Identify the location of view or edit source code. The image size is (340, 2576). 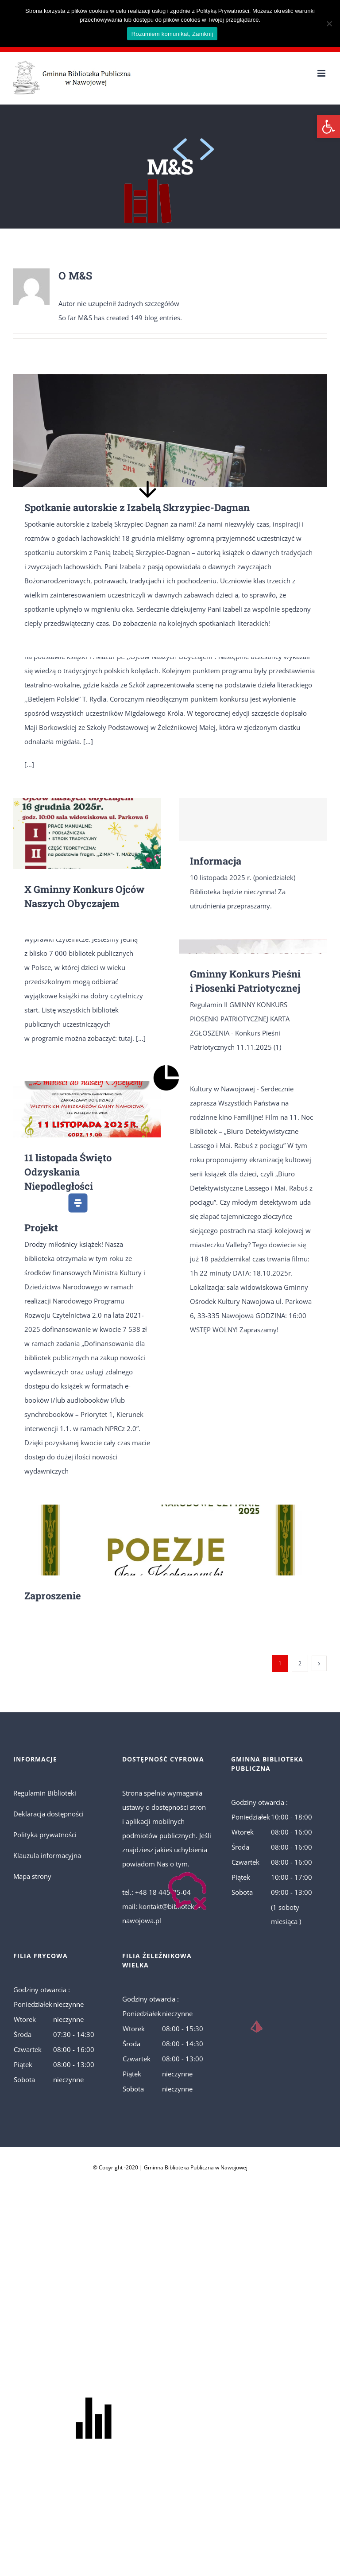
(193, 149).